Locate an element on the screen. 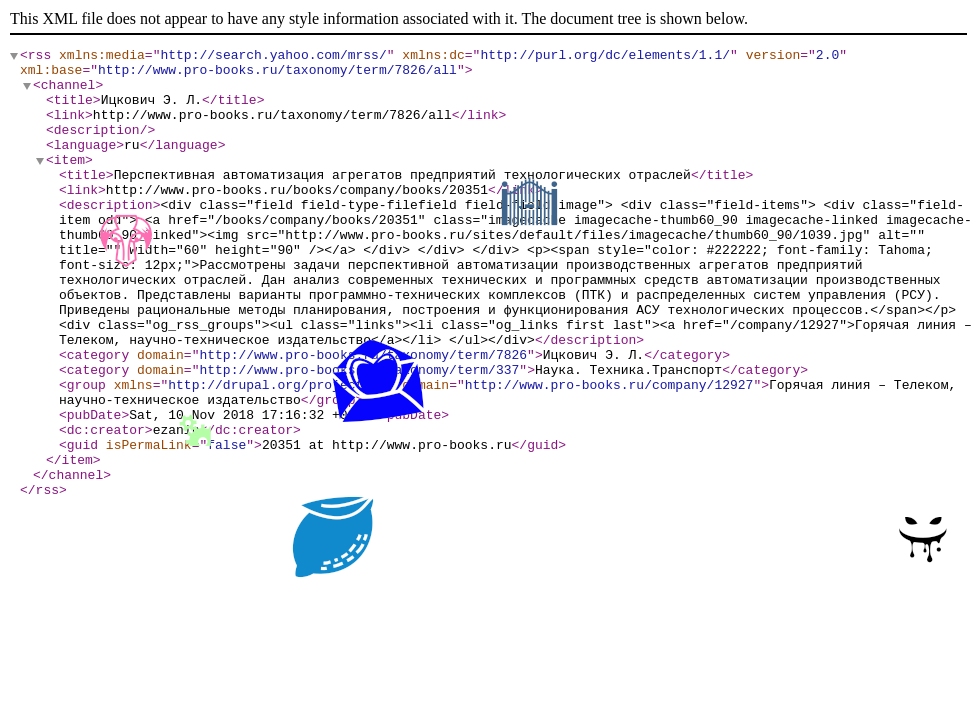  access settings or preferences is located at coordinates (195, 430).